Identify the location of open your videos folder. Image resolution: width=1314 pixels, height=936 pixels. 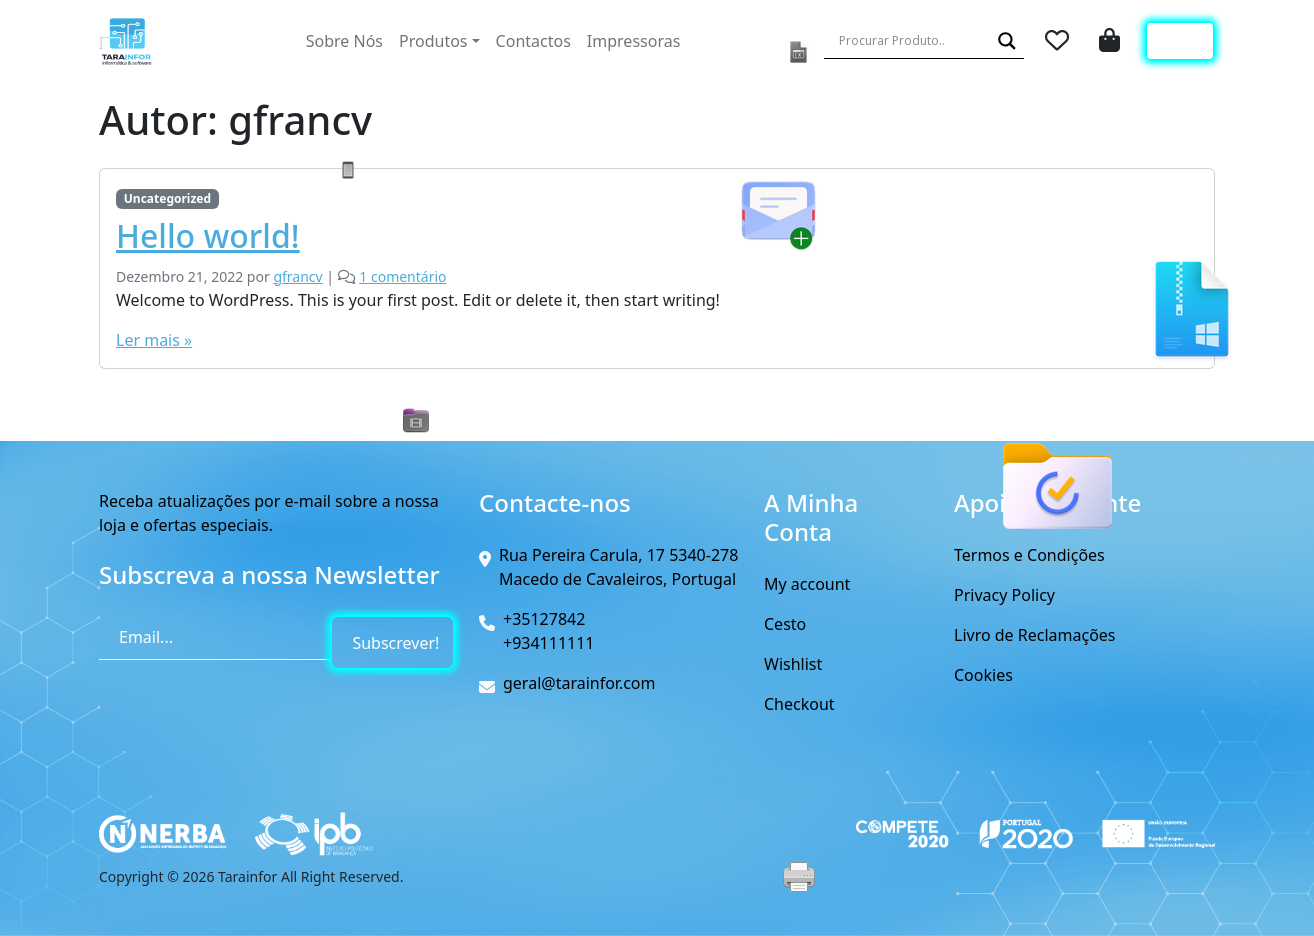
(416, 420).